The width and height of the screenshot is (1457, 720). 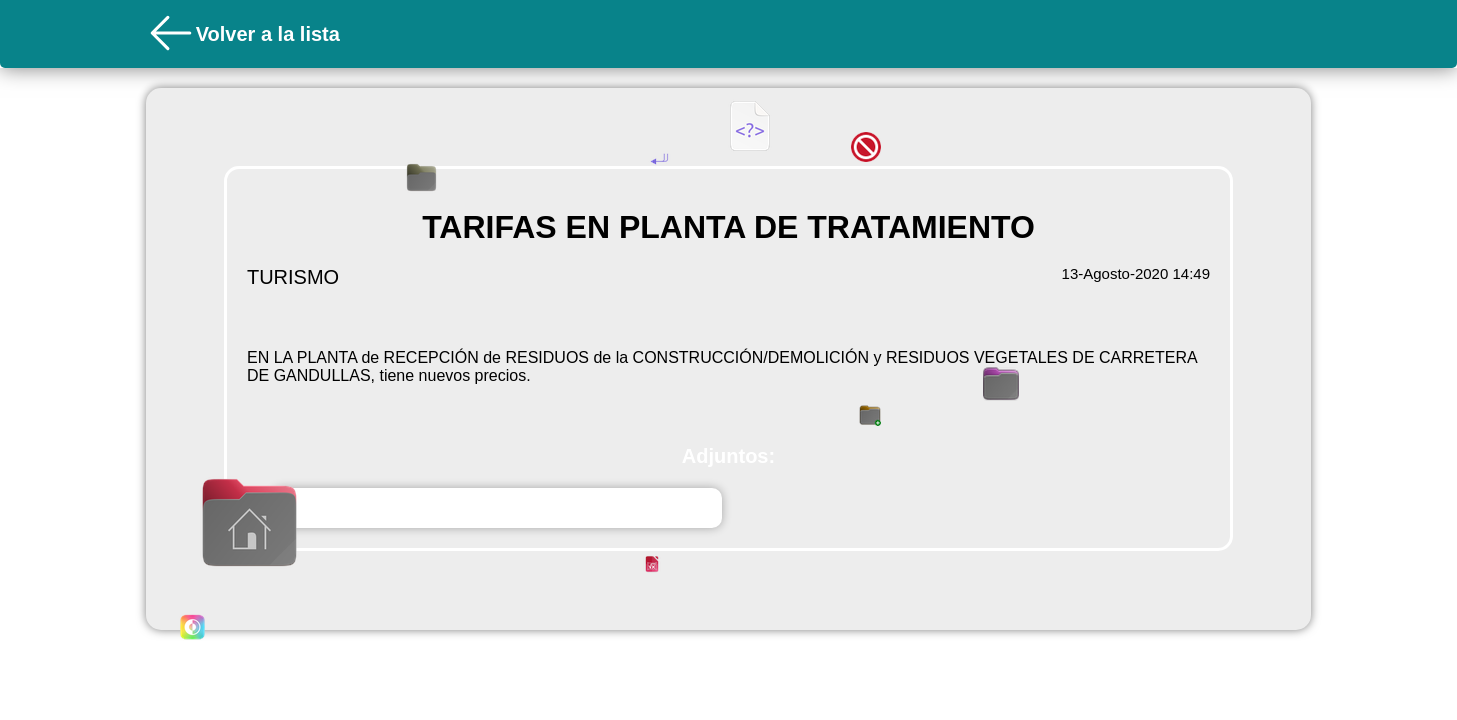 What do you see at coordinates (659, 159) in the screenshot?
I see `reply all to an email message` at bounding box center [659, 159].